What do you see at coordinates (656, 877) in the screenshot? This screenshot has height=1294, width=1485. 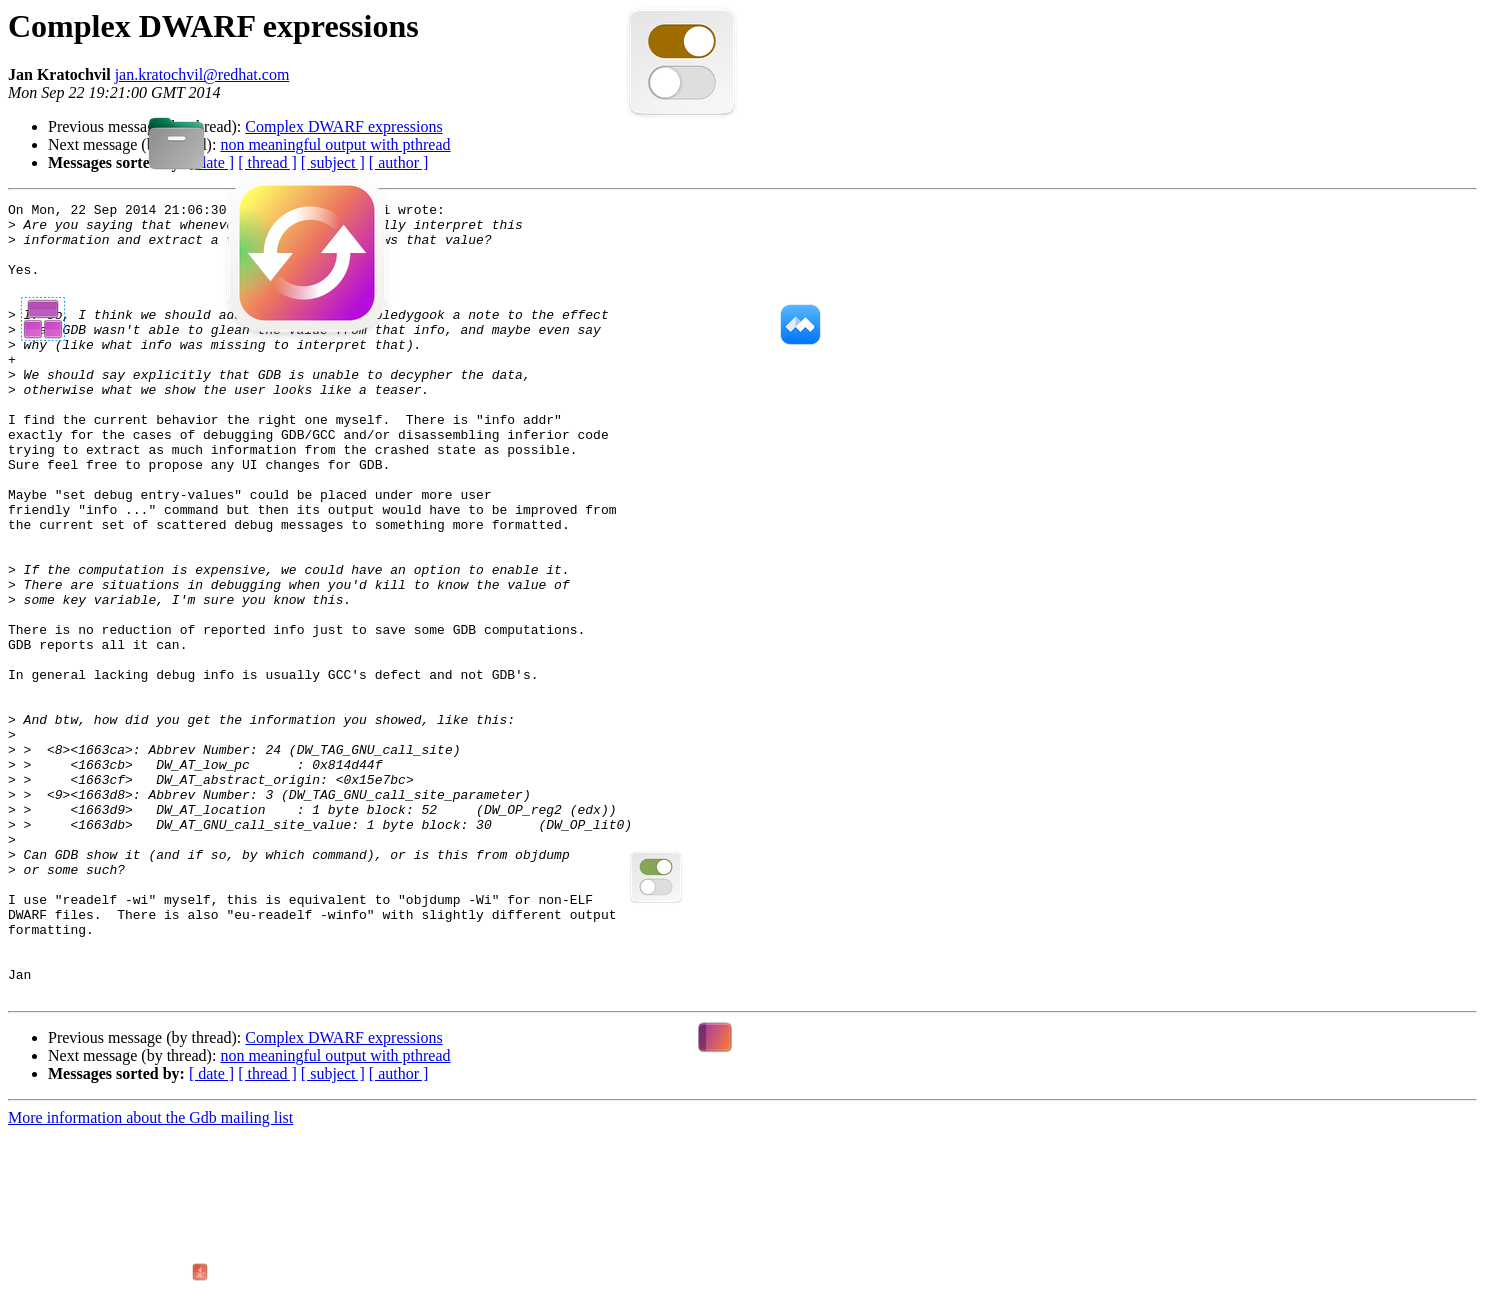 I see `open gnome tweaks settings` at bounding box center [656, 877].